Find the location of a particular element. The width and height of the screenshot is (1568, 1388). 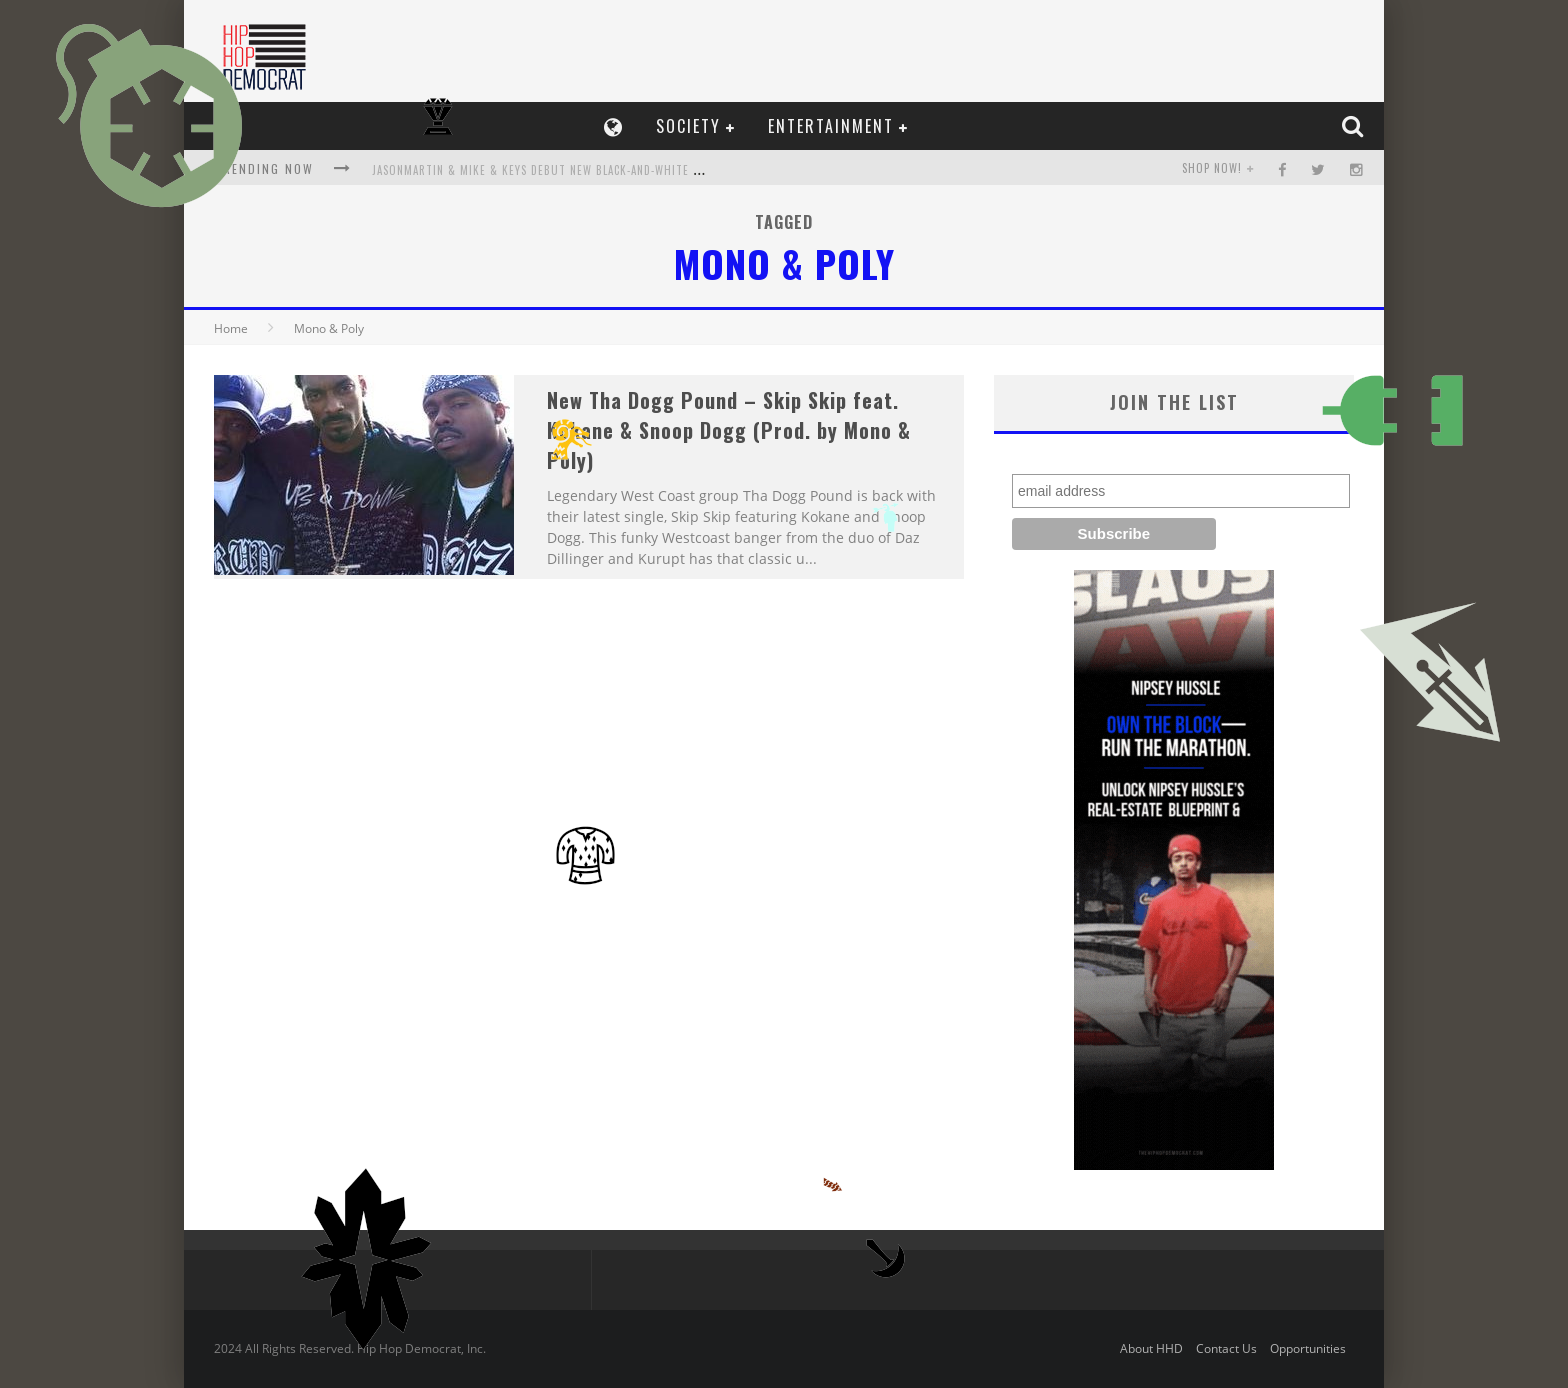

indicates disconnected or offline status is located at coordinates (1392, 410).